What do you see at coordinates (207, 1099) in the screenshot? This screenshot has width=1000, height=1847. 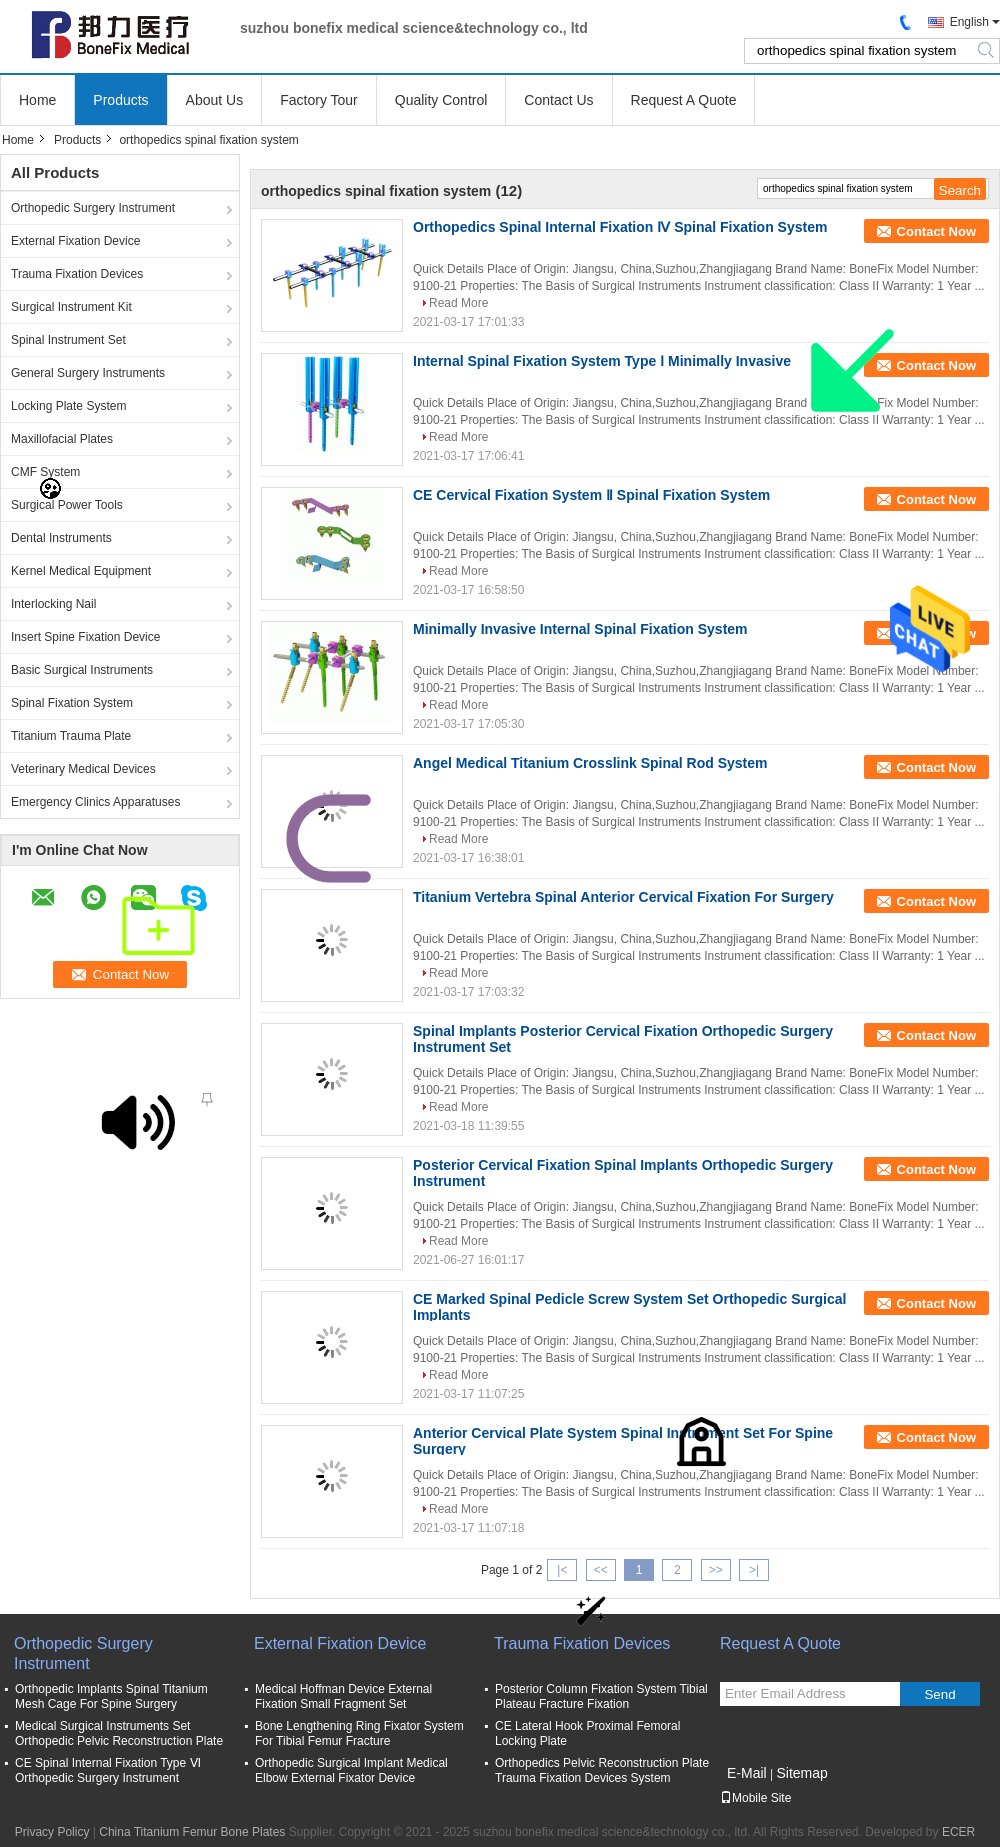 I see `pin item to keep it visible` at bounding box center [207, 1099].